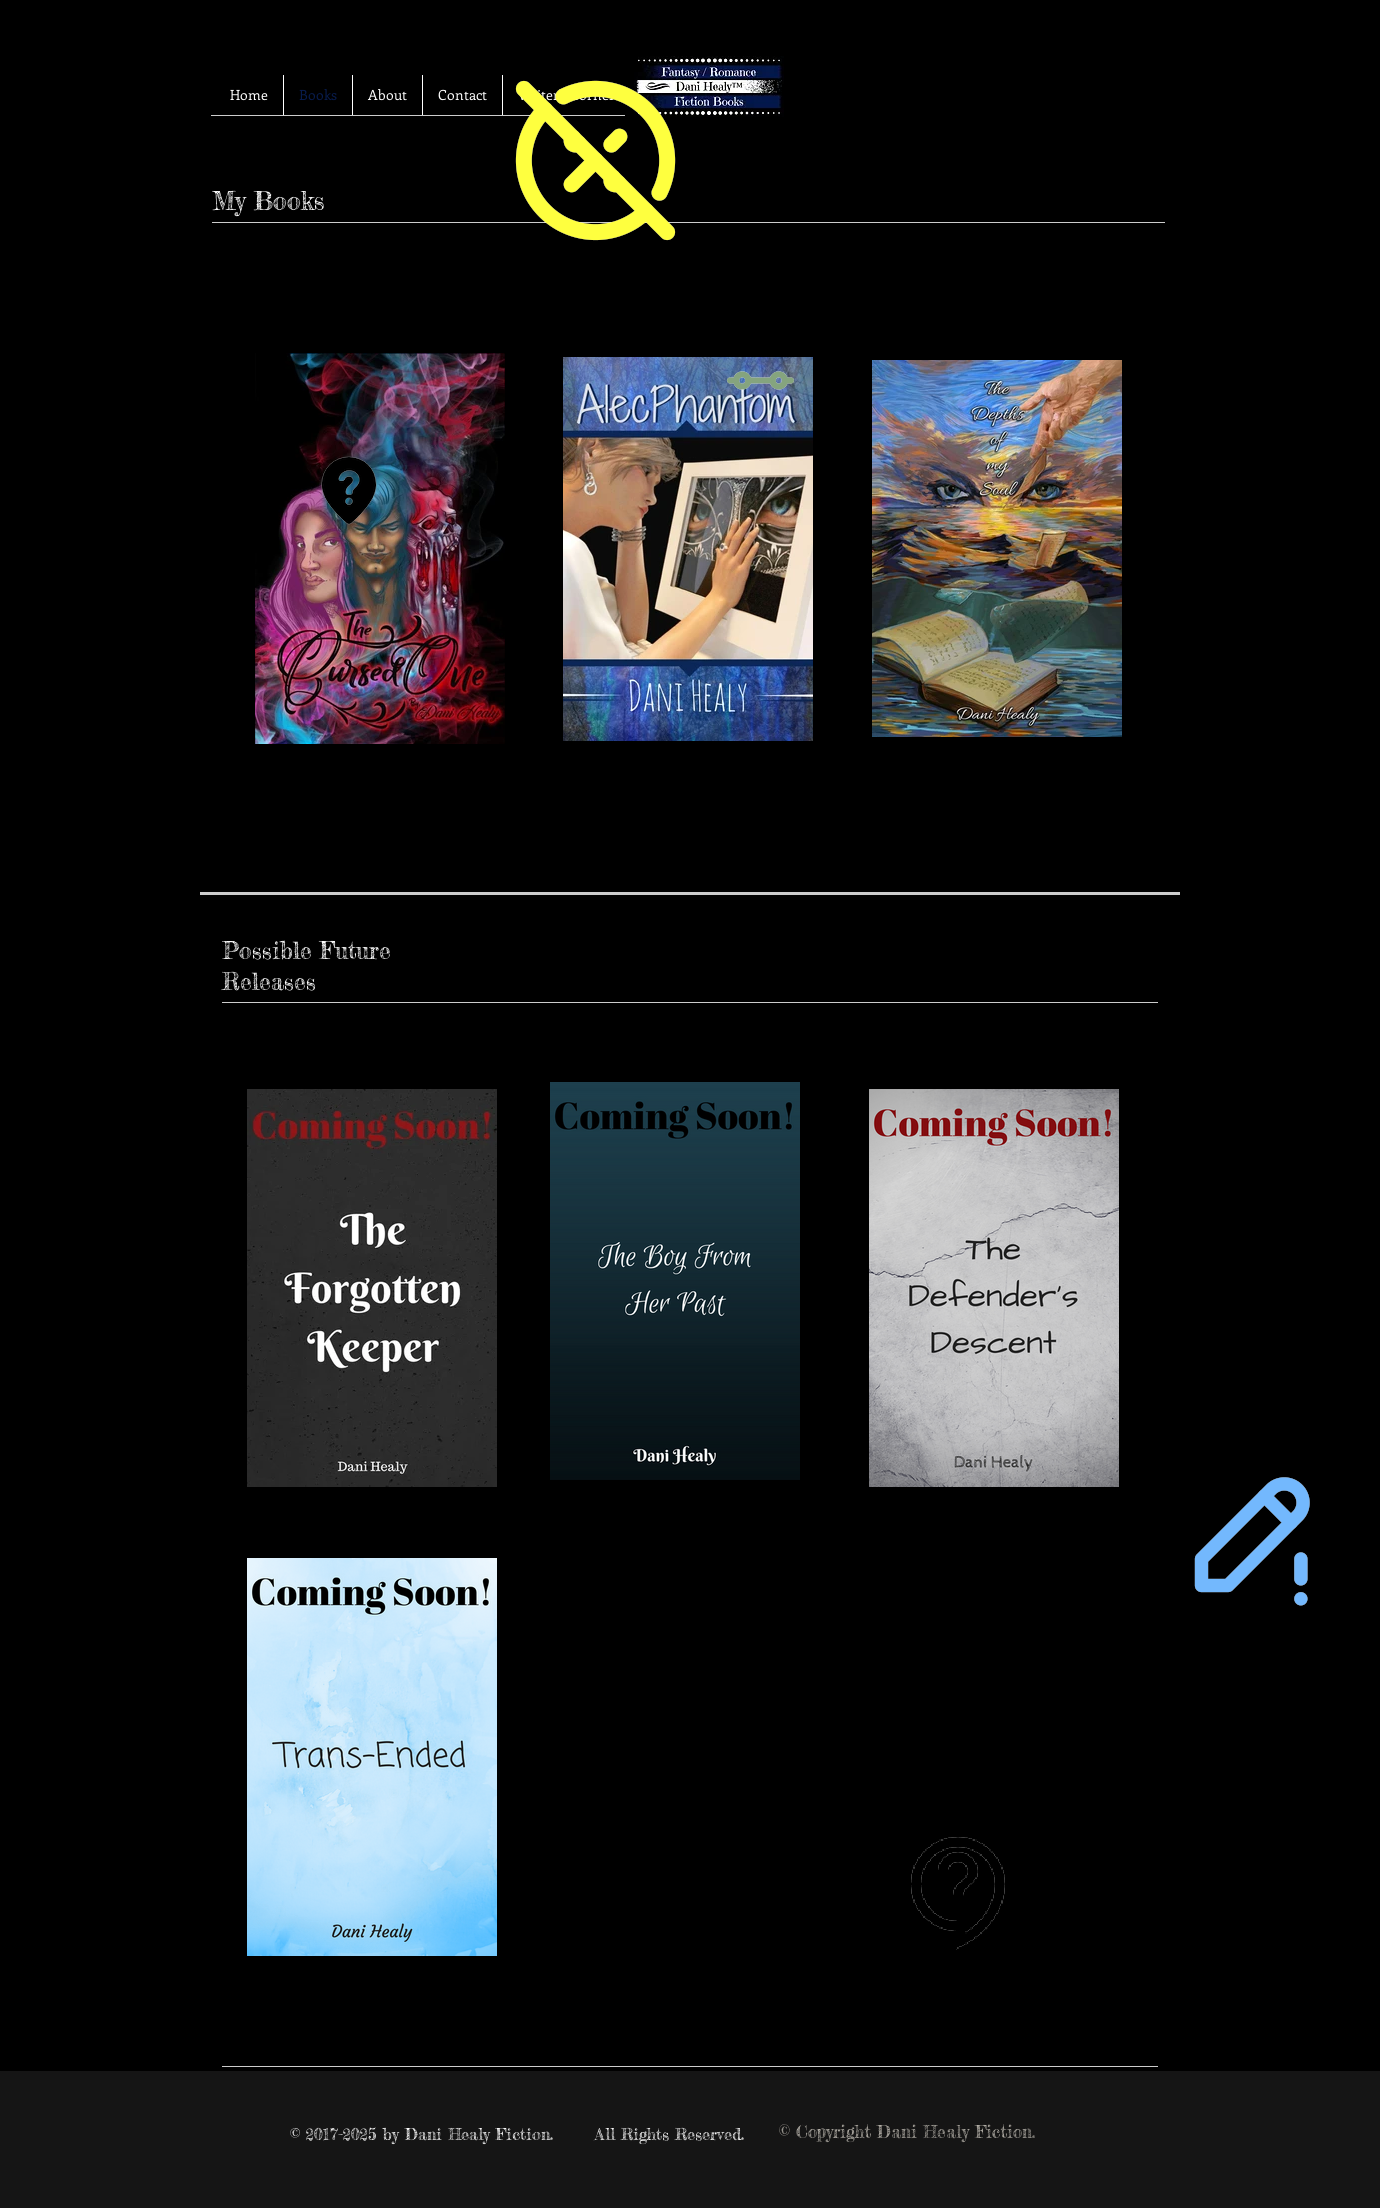 The width and height of the screenshot is (1380, 2208). Describe the element at coordinates (760, 380) in the screenshot. I see `indicates a closed circuit or active connection` at that location.